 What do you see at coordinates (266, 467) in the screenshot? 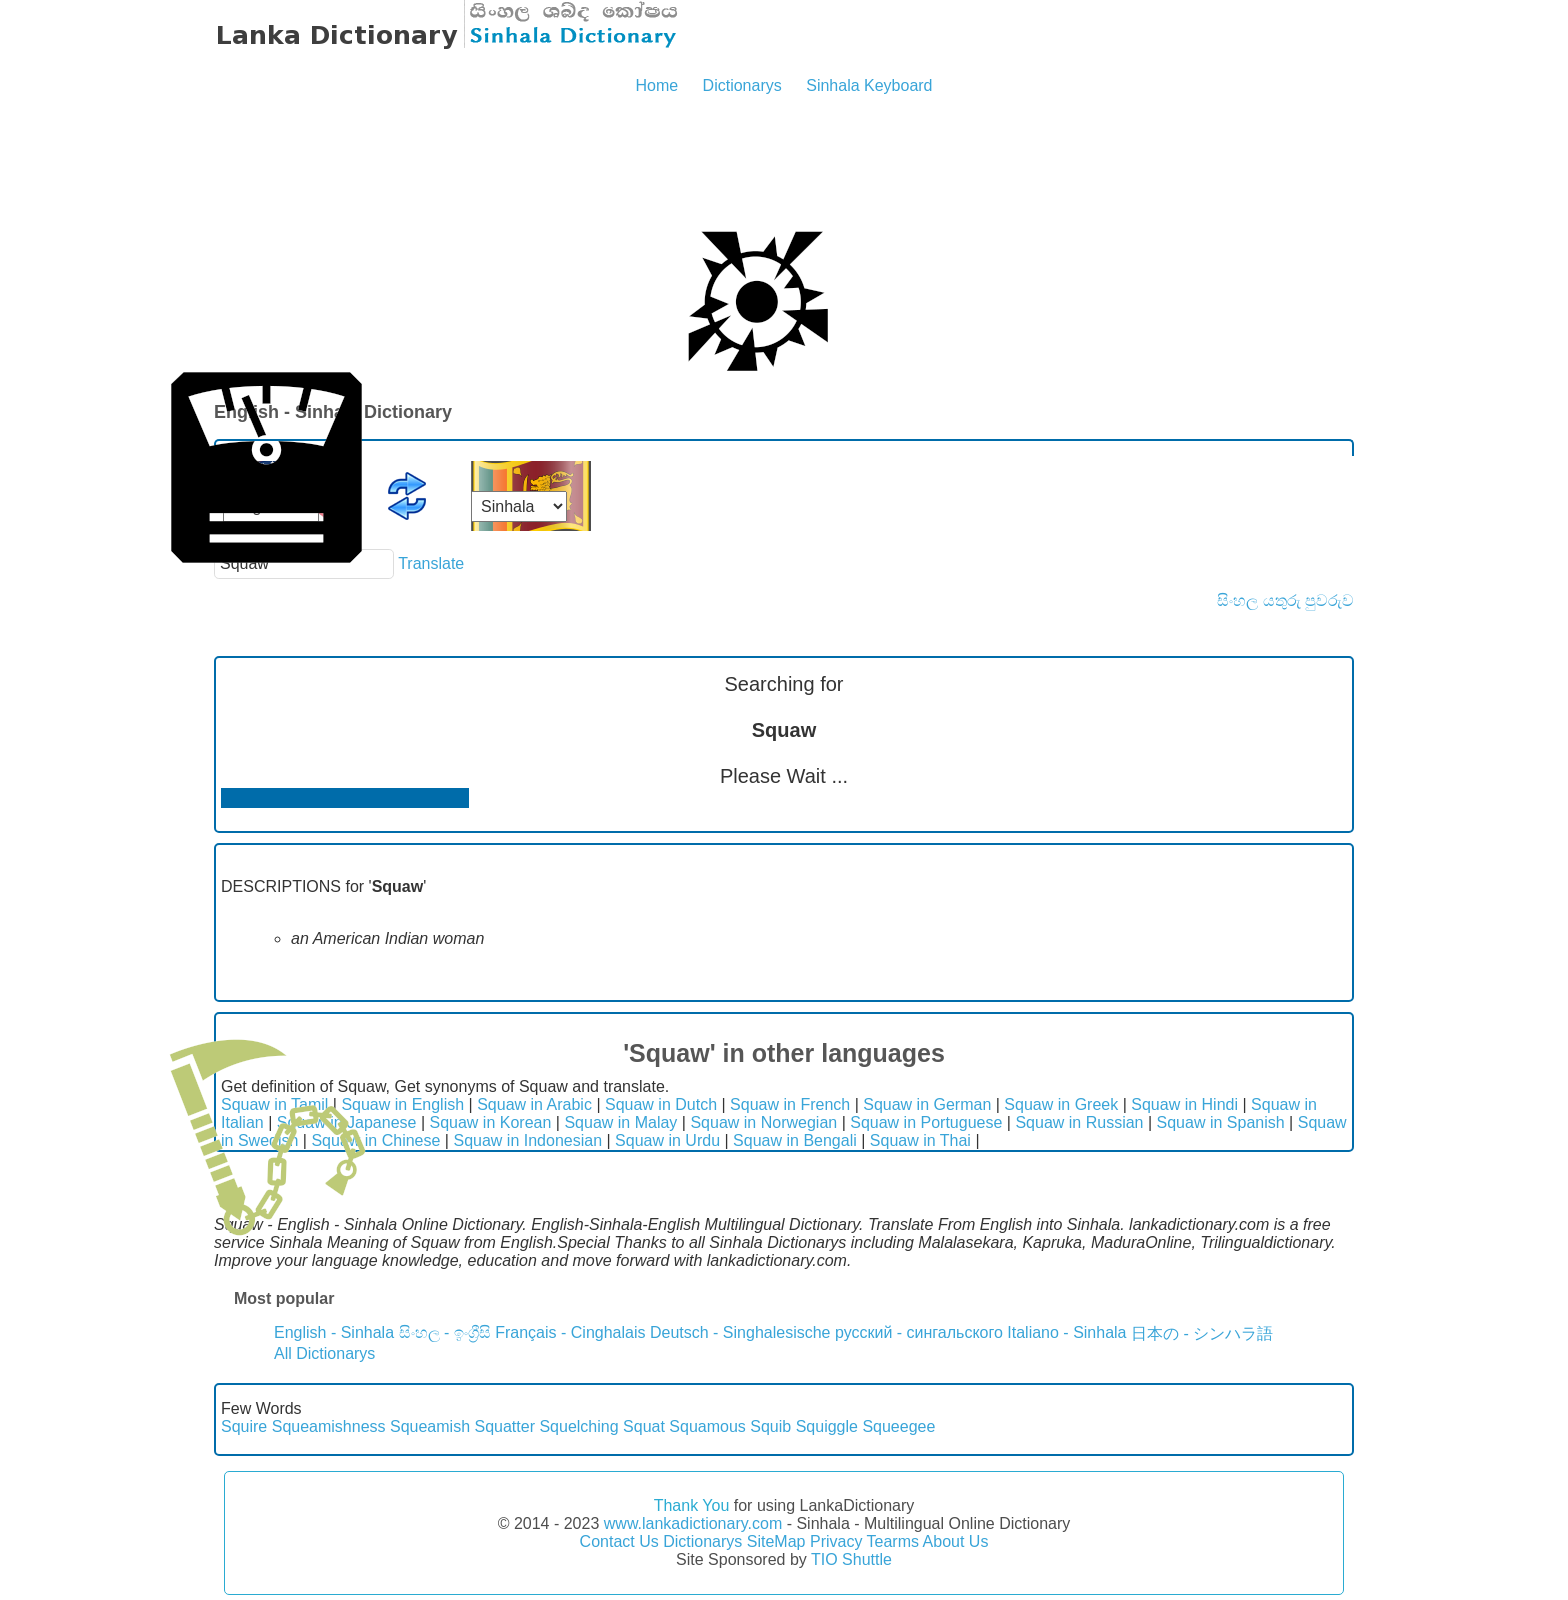
I see `view weight or body metrics` at bounding box center [266, 467].